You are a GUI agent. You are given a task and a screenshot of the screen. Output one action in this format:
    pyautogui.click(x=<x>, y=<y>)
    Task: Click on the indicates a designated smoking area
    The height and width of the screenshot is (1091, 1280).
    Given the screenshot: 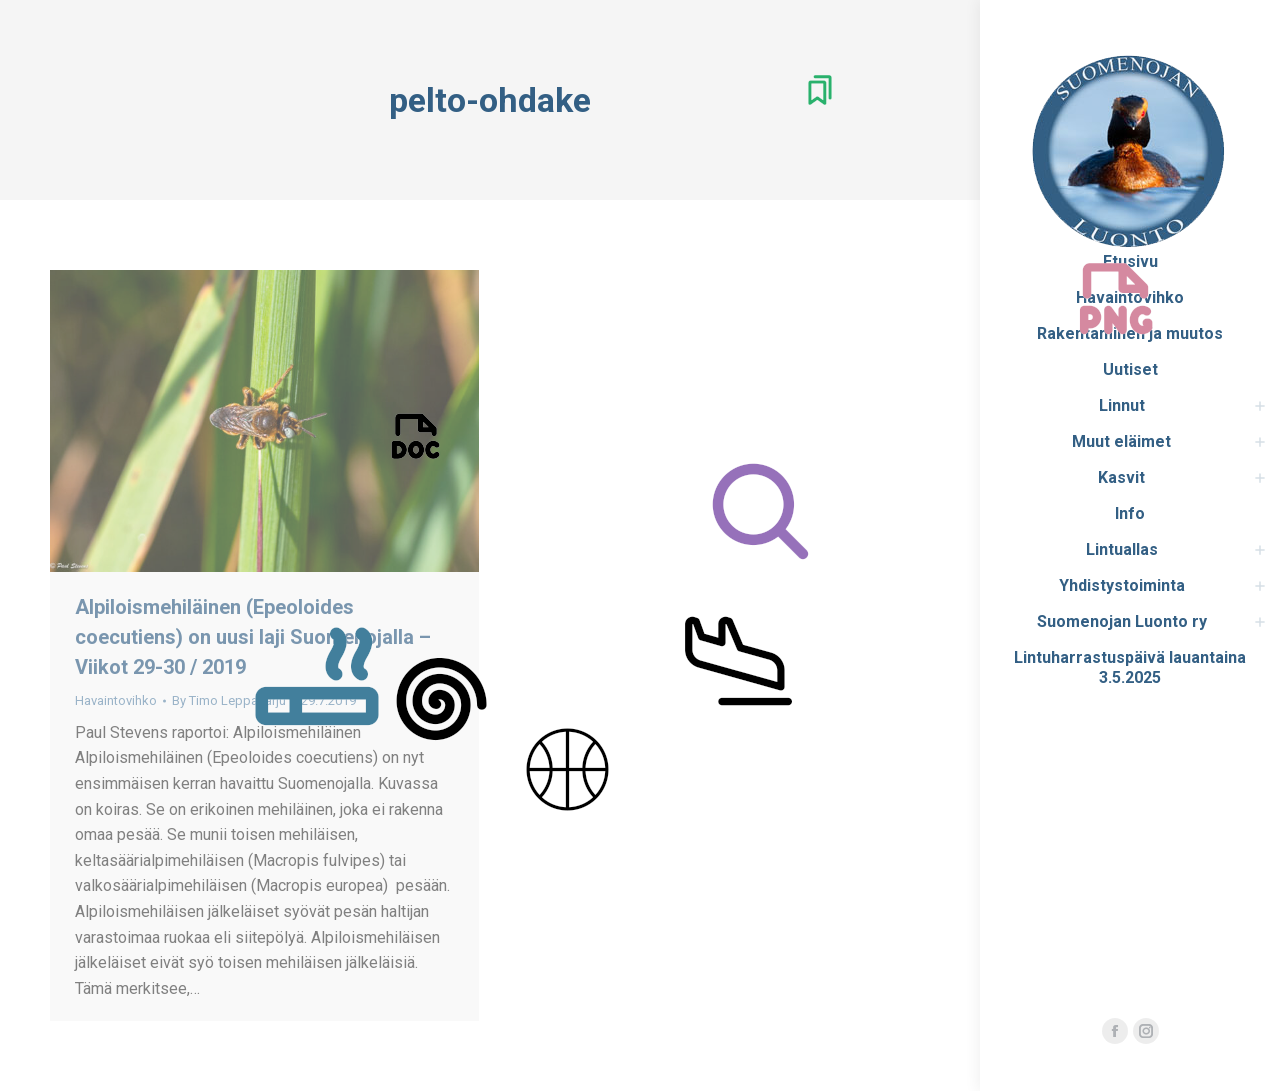 What is the action you would take?
    pyautogui.click(x=317, y=689)
    